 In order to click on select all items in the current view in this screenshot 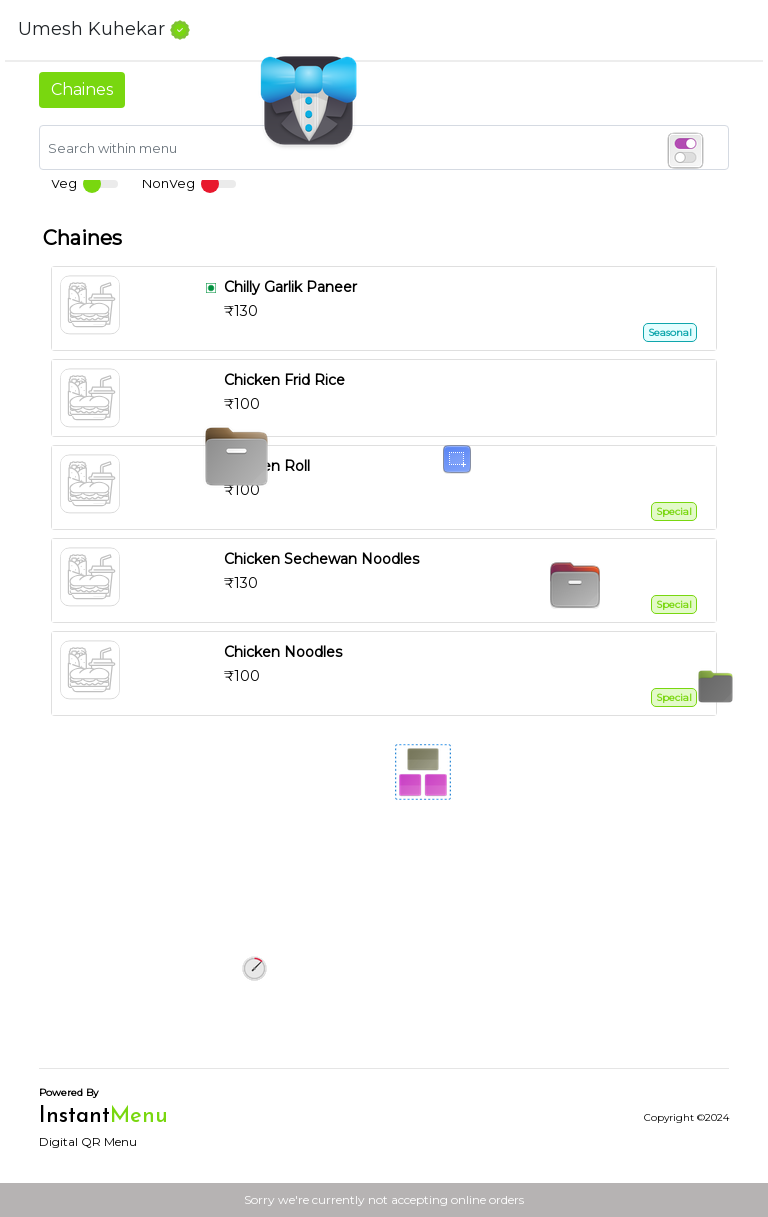, I will do `click(423, 772)`.